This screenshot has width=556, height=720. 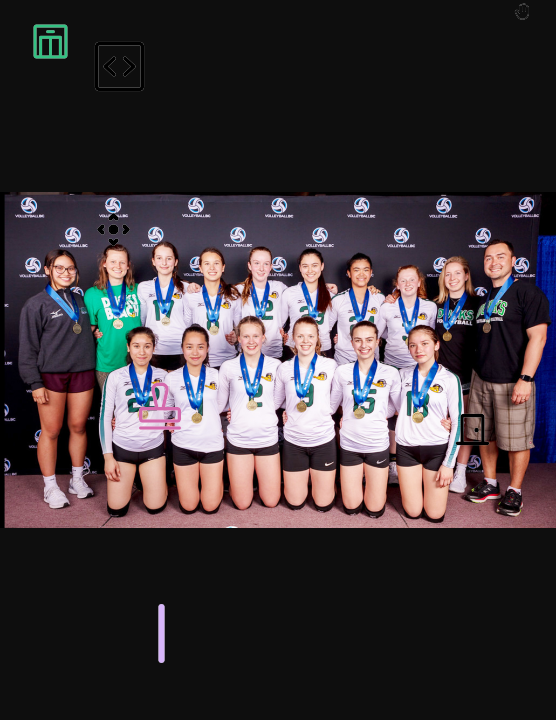 What do you see at coordinates (113, 229) in the screenshot?
I see `pan or move the camera view` at bounding box center [113, 229].